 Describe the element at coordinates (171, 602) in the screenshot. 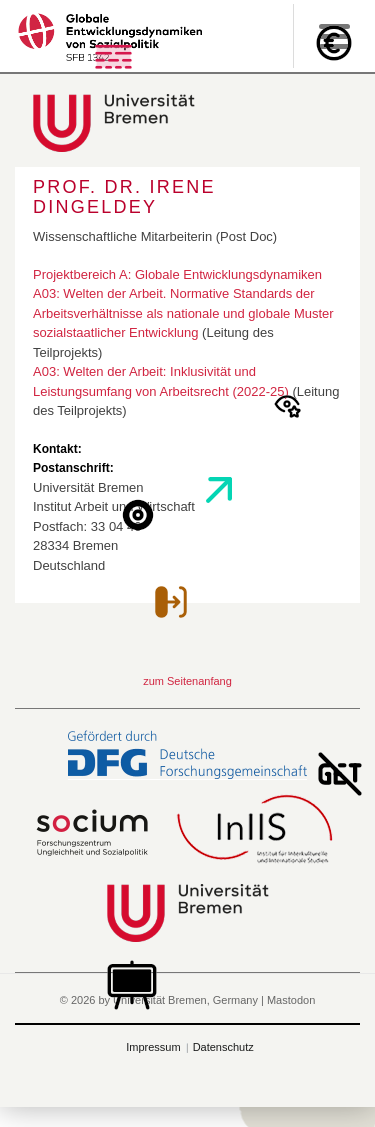

I see `move element to the right` at that location.